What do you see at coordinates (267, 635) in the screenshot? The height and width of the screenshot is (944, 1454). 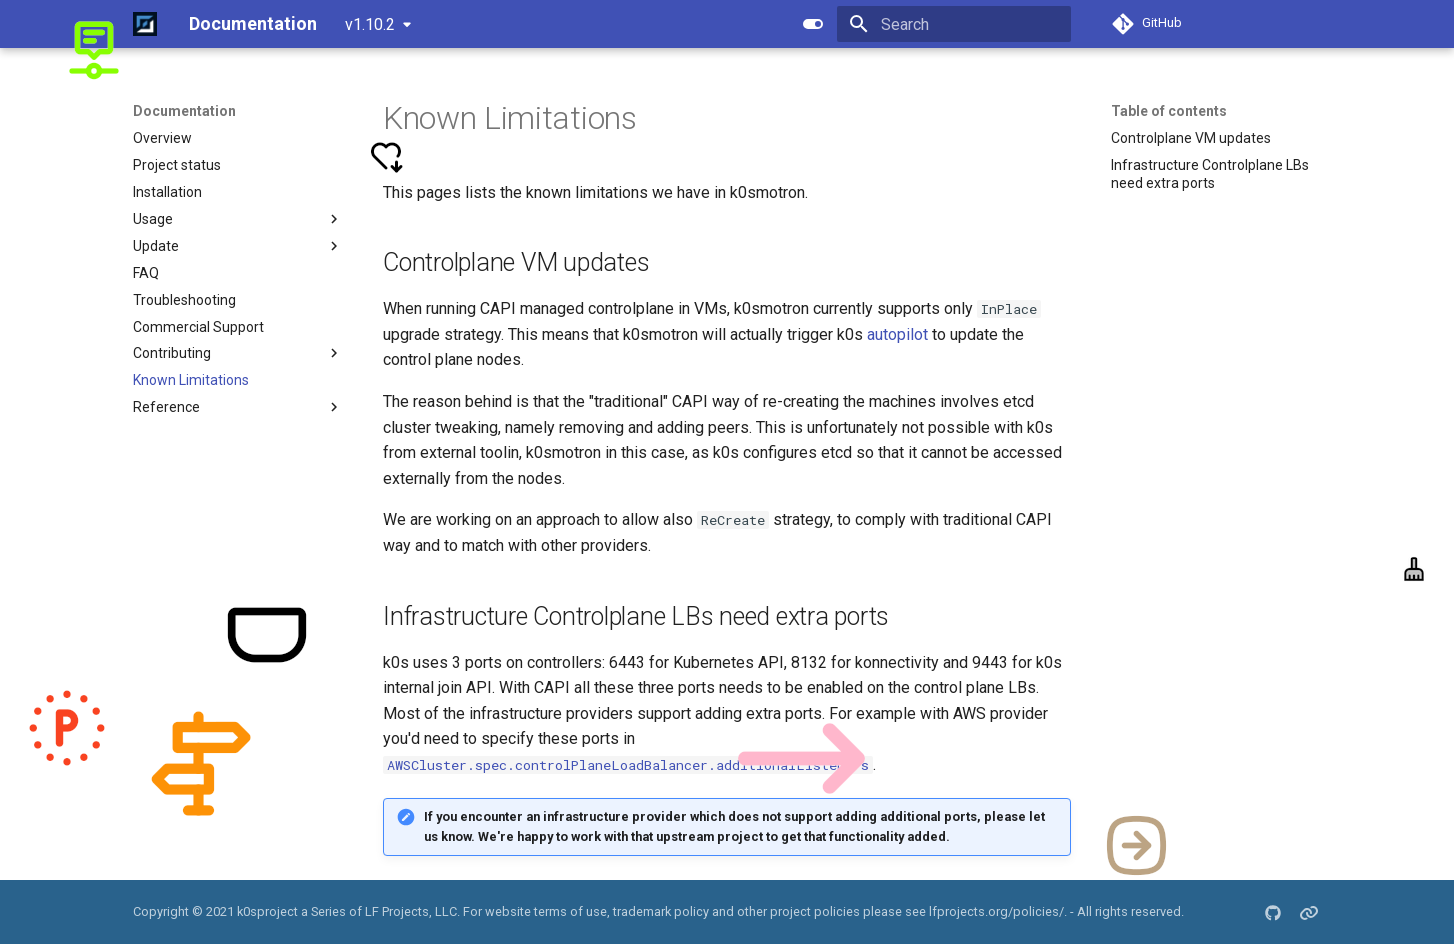 I see `container or card element with rounded bottom corners` at bounding box center [267, 635].